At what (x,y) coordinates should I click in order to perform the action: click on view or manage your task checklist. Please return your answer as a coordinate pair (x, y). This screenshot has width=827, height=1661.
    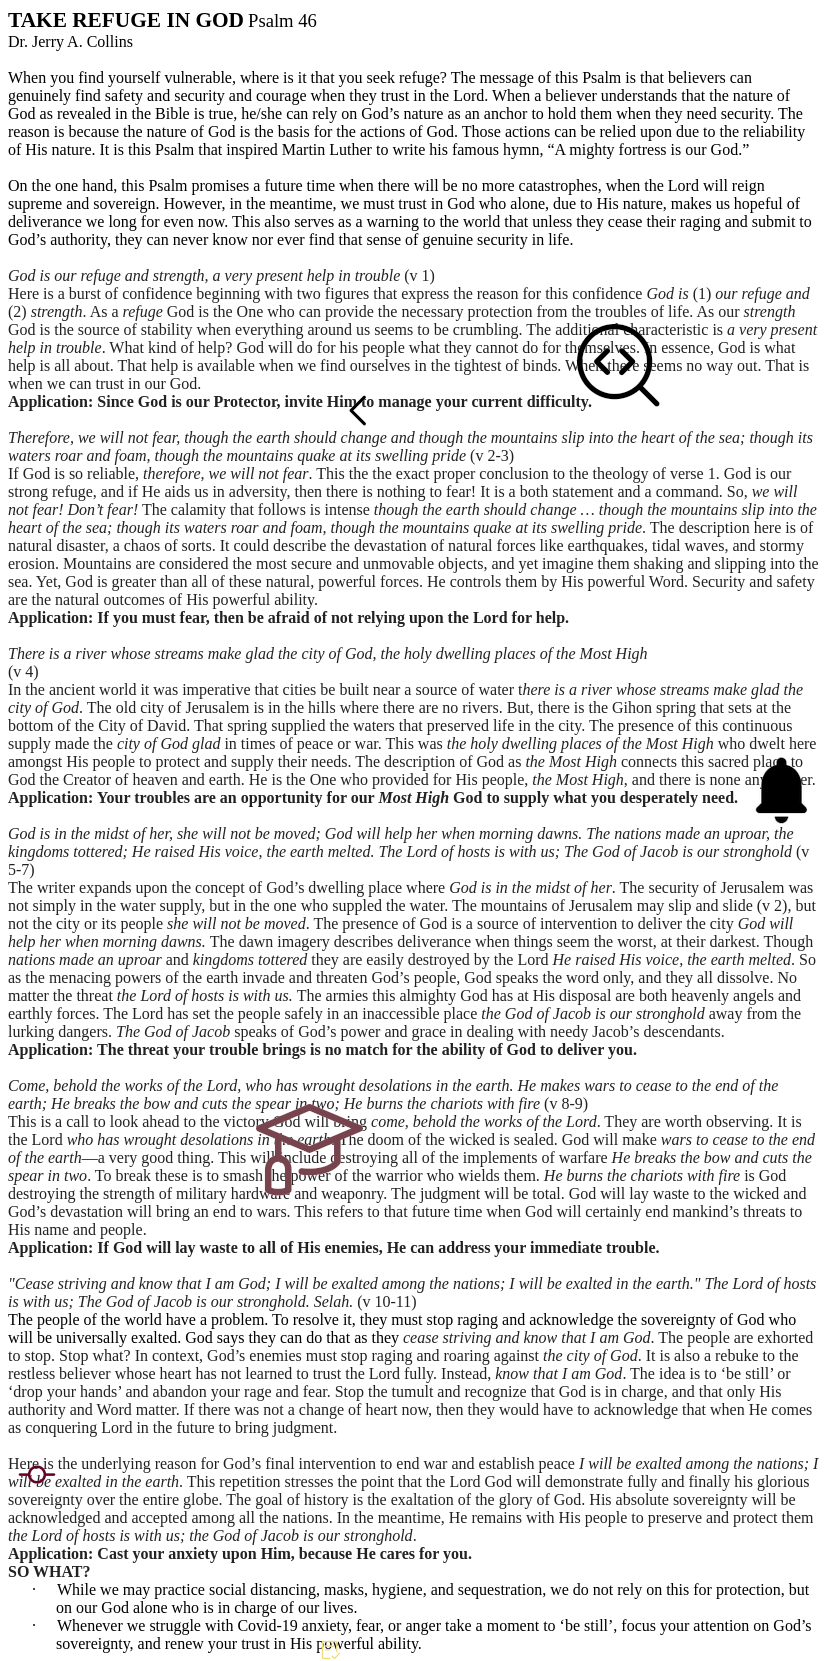
    Looking at the image, I should click on (331, 1650).